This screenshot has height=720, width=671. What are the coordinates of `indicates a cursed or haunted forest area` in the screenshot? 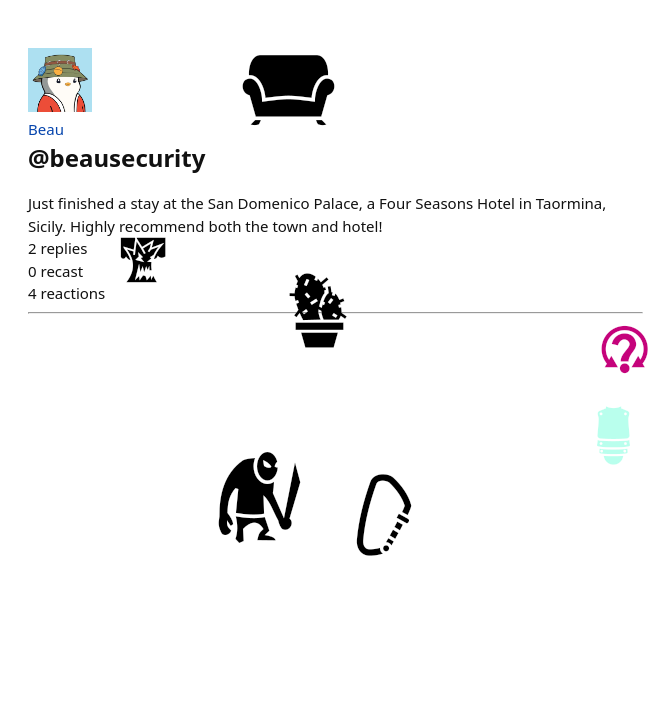 It's located at (143, 260).